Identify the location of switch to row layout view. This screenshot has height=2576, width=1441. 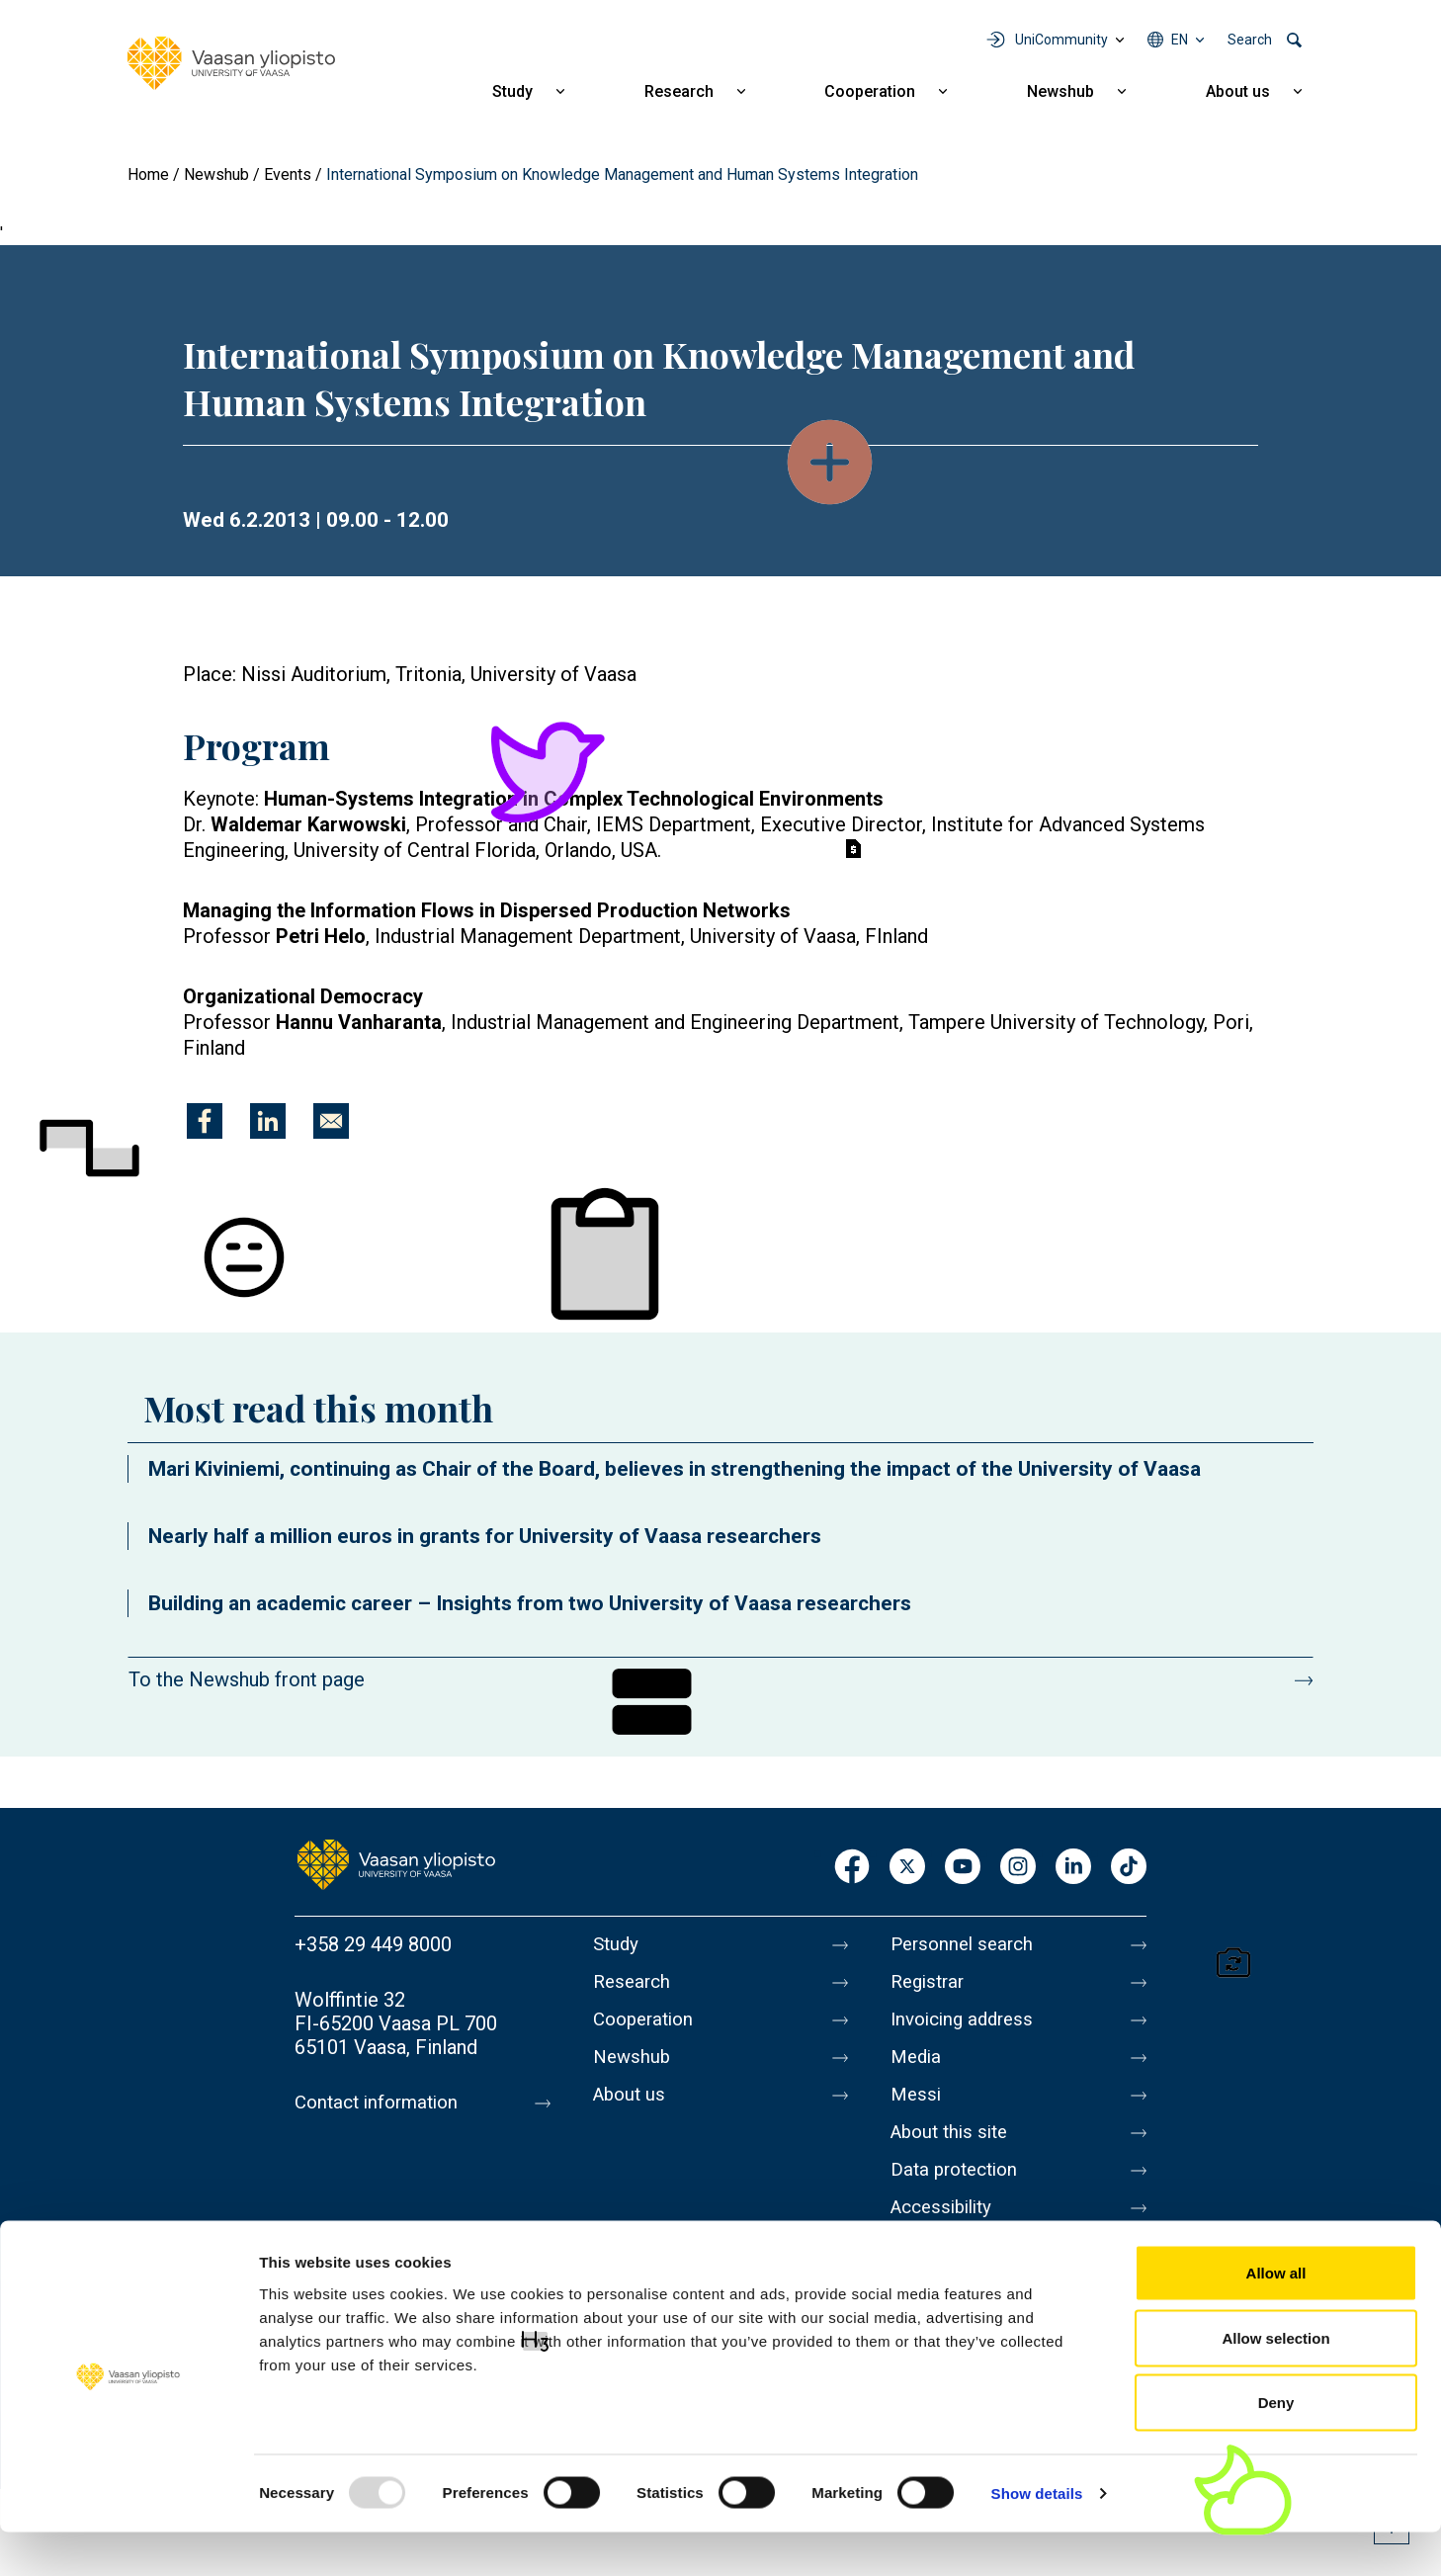
(651, 1701).